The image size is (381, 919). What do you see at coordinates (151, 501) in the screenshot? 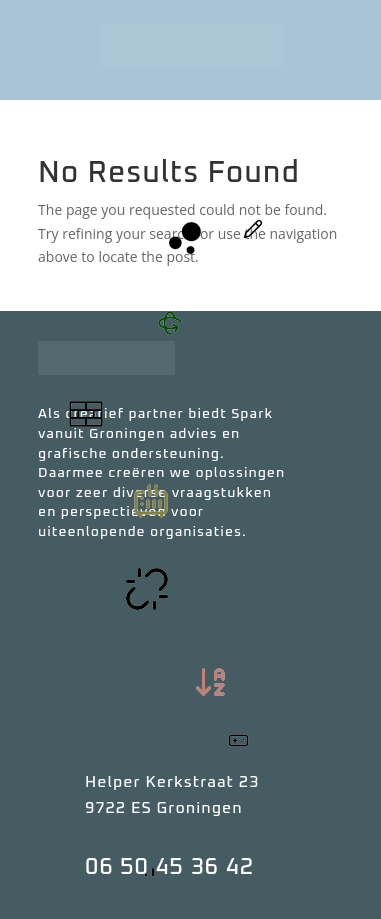
I see `adjust heater or heating settings` at bounding box center [151, 501].